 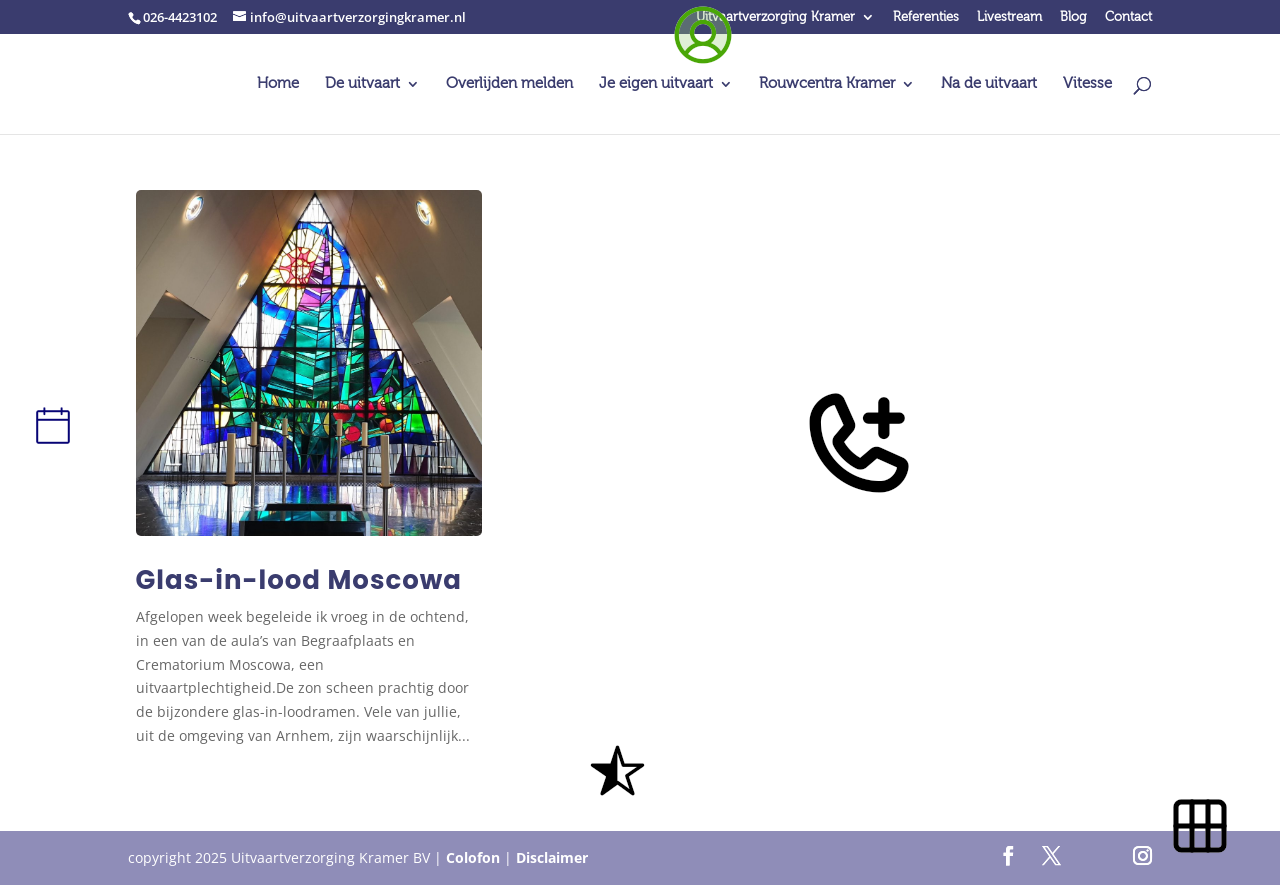 What do you see at coordinates (53, 427) in the screenshot?
I see `view calendar` at bounding box center [53, 427].